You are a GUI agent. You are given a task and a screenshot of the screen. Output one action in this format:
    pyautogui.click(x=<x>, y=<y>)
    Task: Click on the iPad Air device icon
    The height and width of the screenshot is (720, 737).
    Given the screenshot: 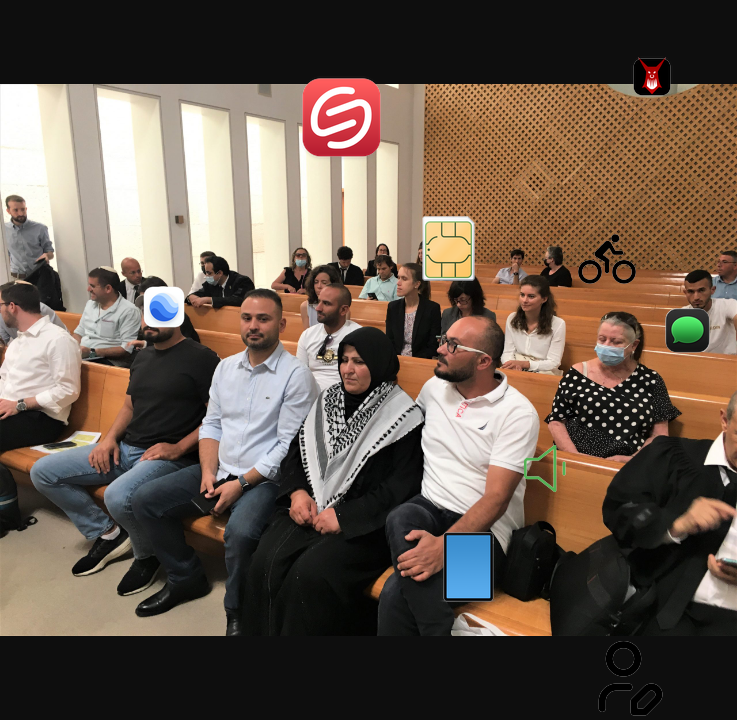 What is the action you would take?
    pyautogui.click(x=468, y=567)
    